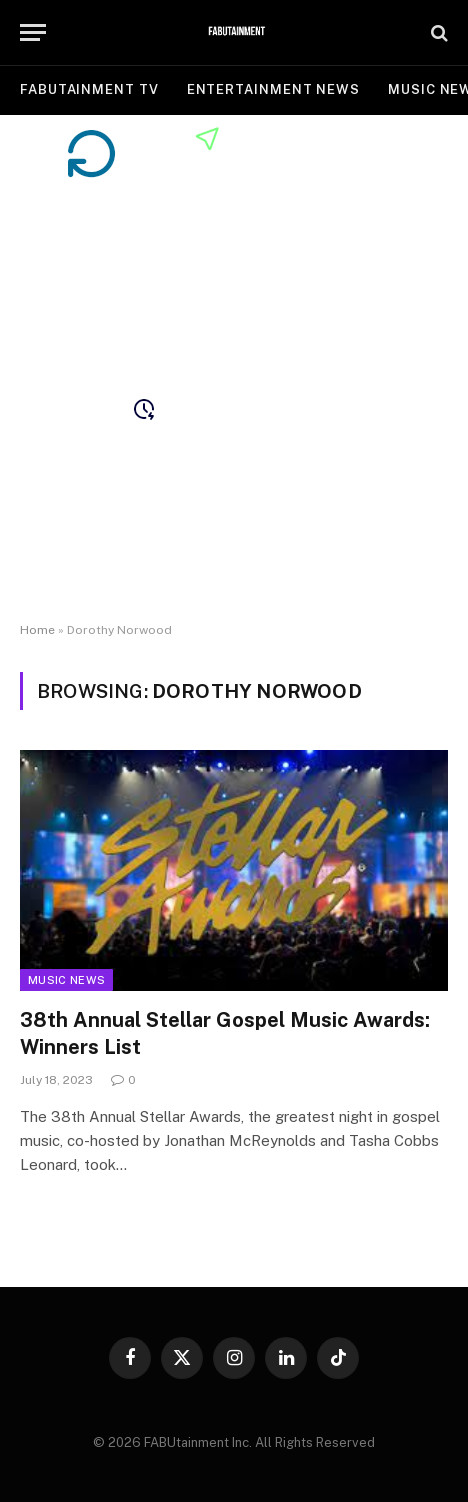  What do you see at coordinates (207, 138) in the screenshot?
I see `share your current location` at bounding box center [207, 138].